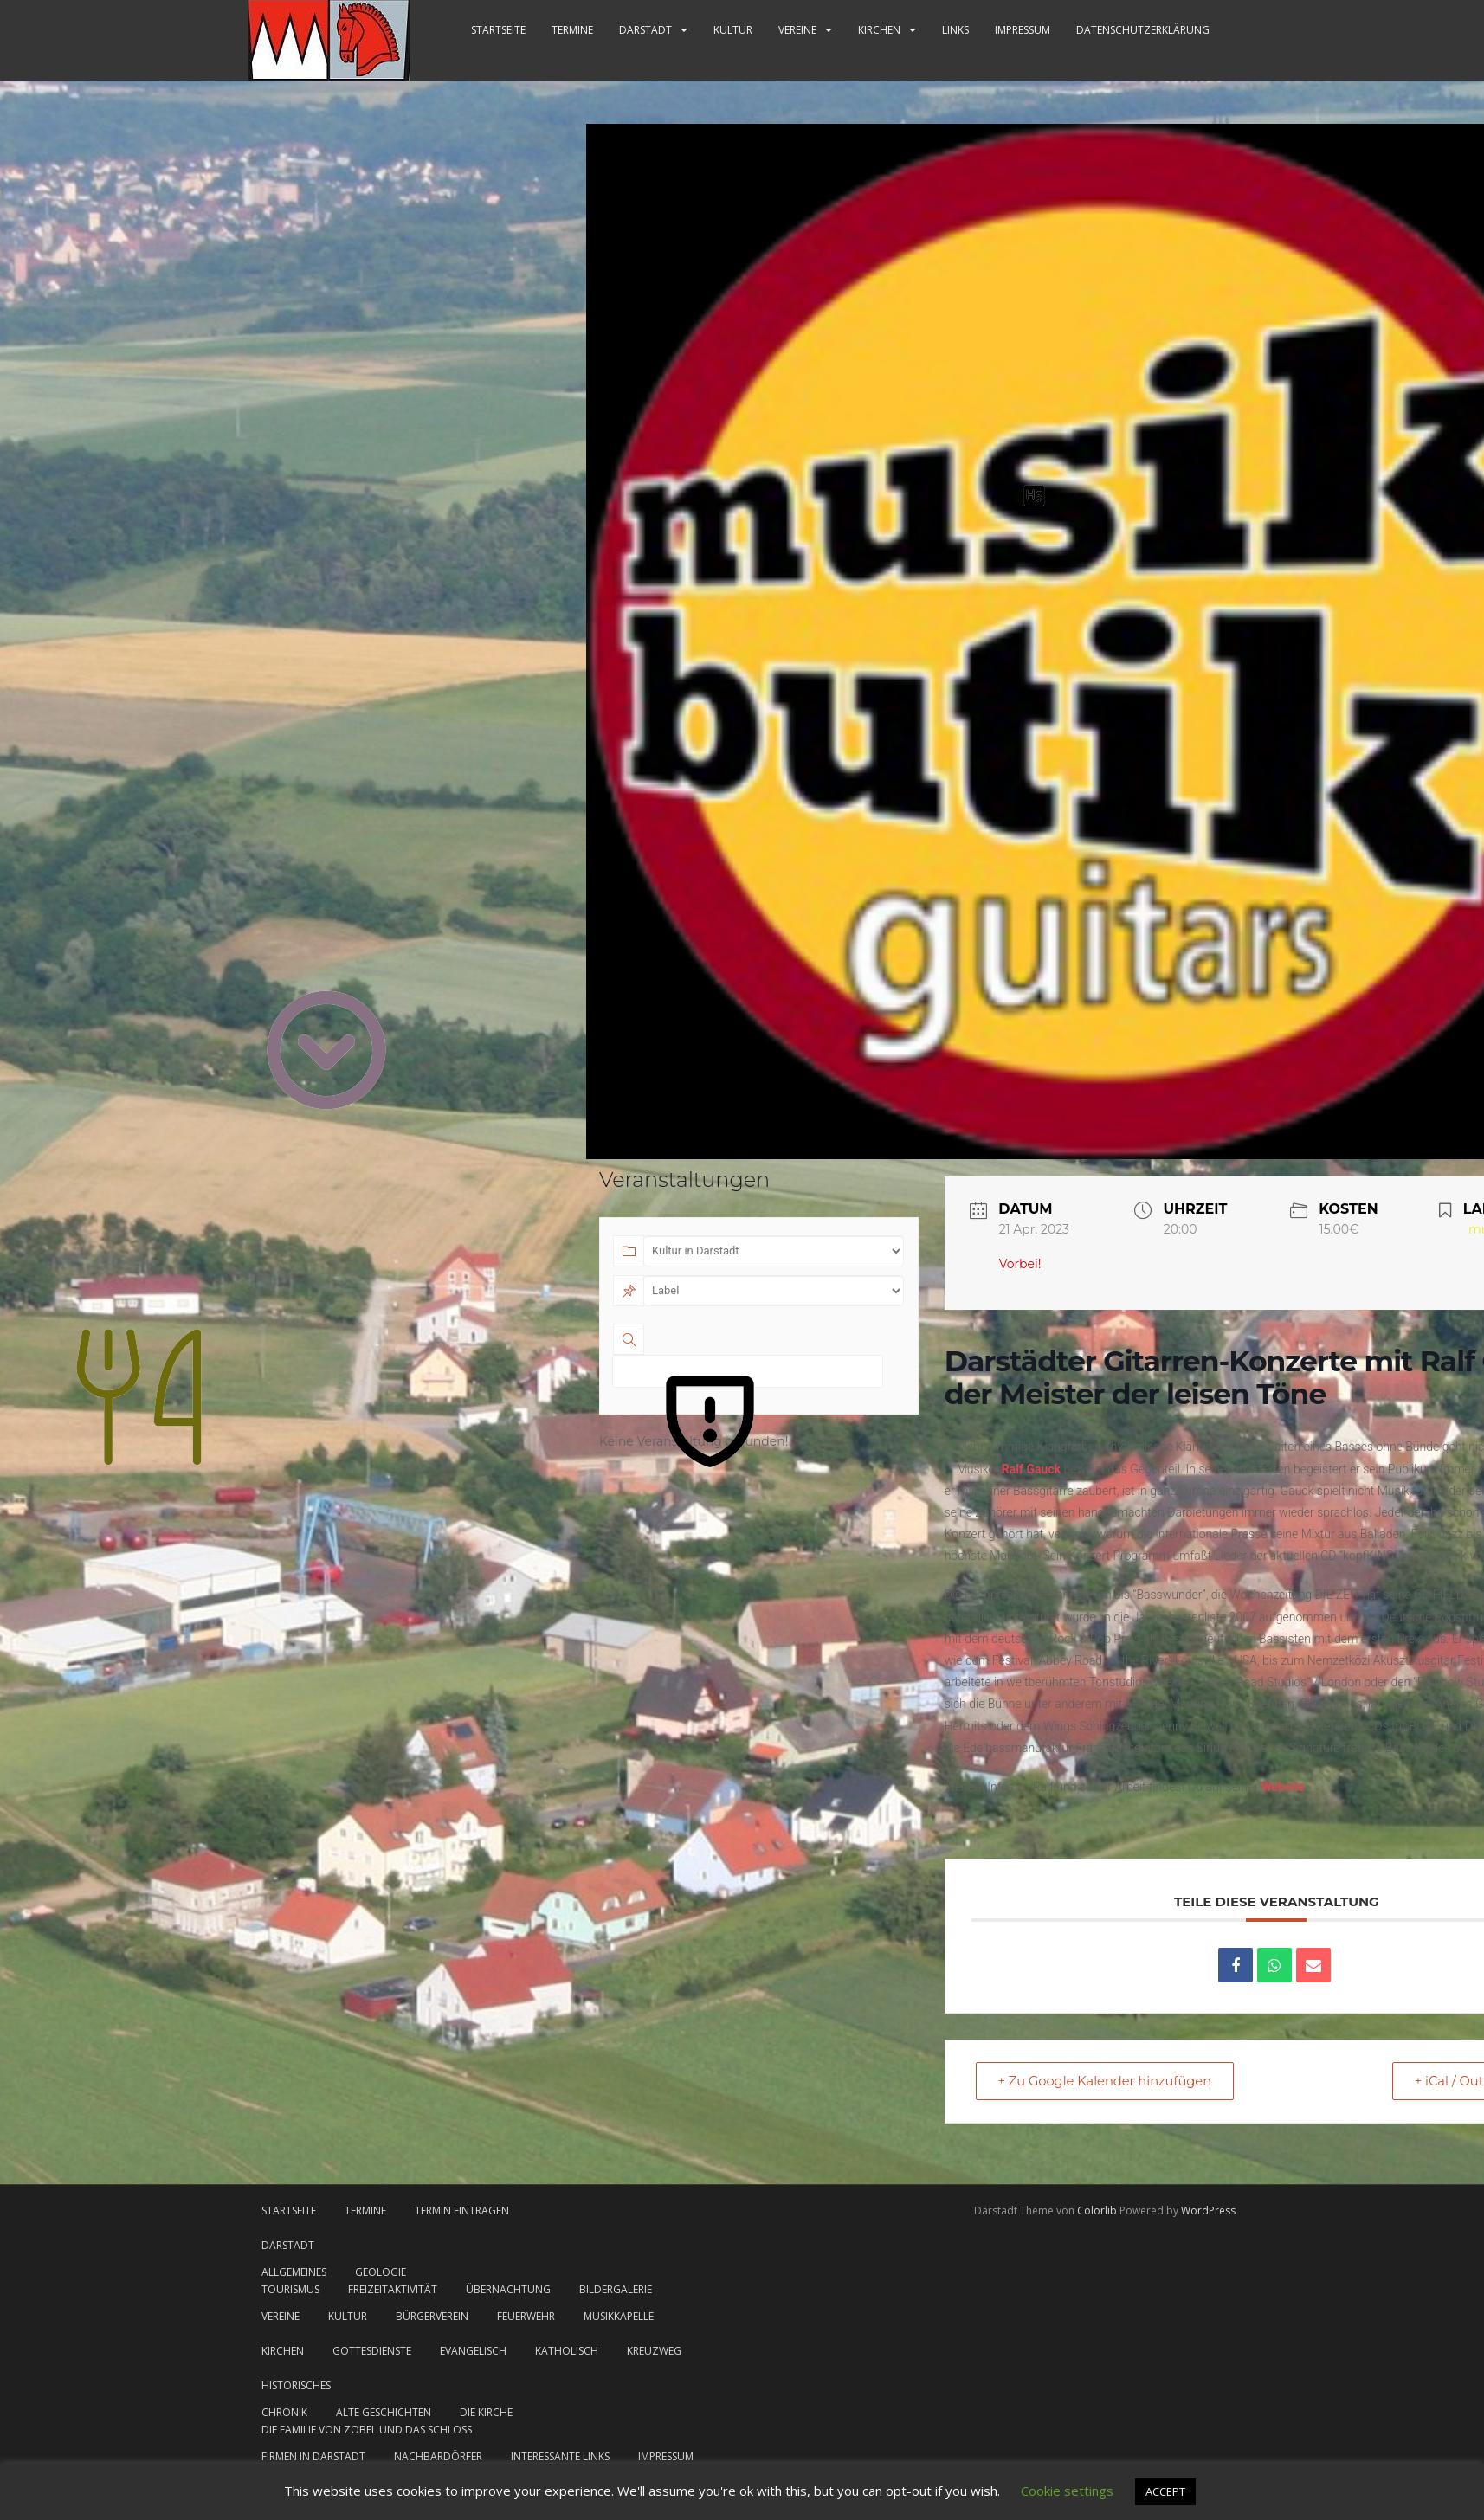 This screenshot has height=2520, width=1484. What do you see at coordinates (326, 1050) in the screenshot?
I see `expand dropdown menu or section` at bounding box center [326, 1050].